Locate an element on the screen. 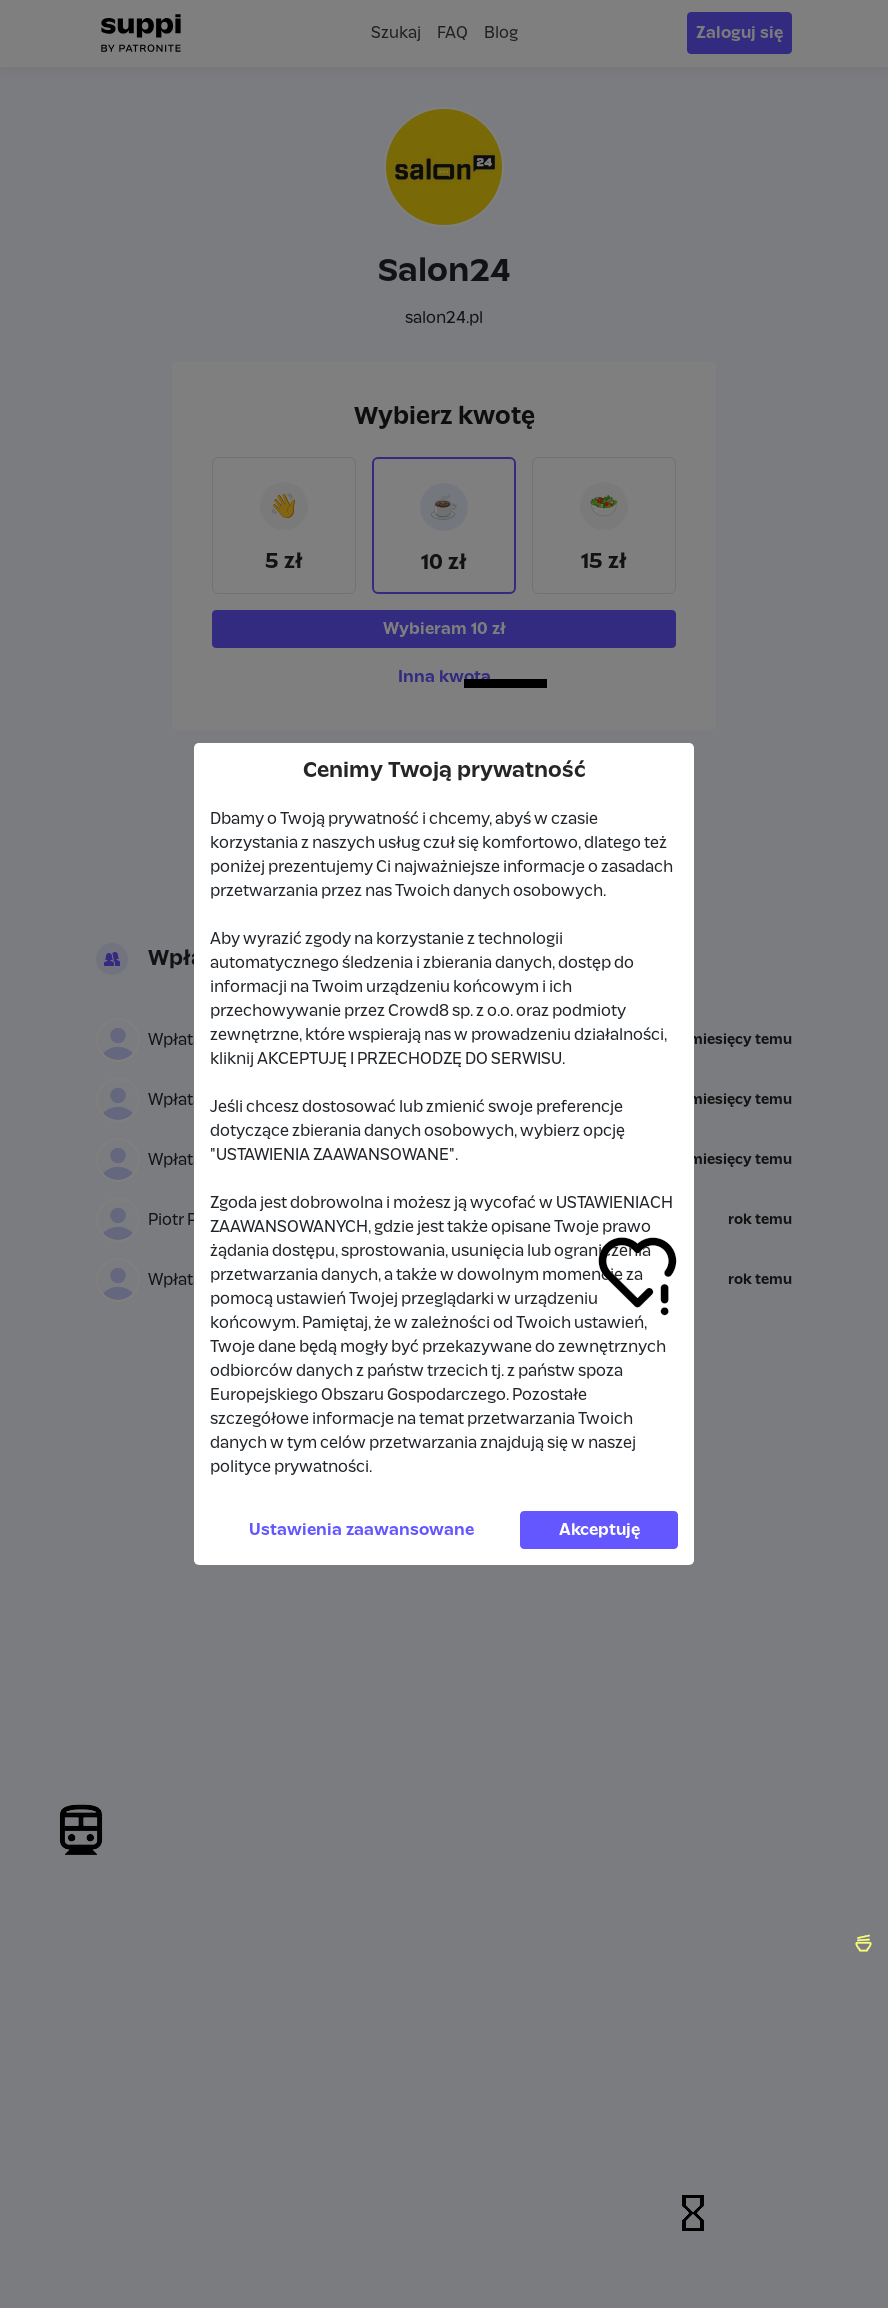 The width and height of the screenshot is (888, 2308). indicates an issue with a liked or favorited item is located at coordinates (637, 1272).